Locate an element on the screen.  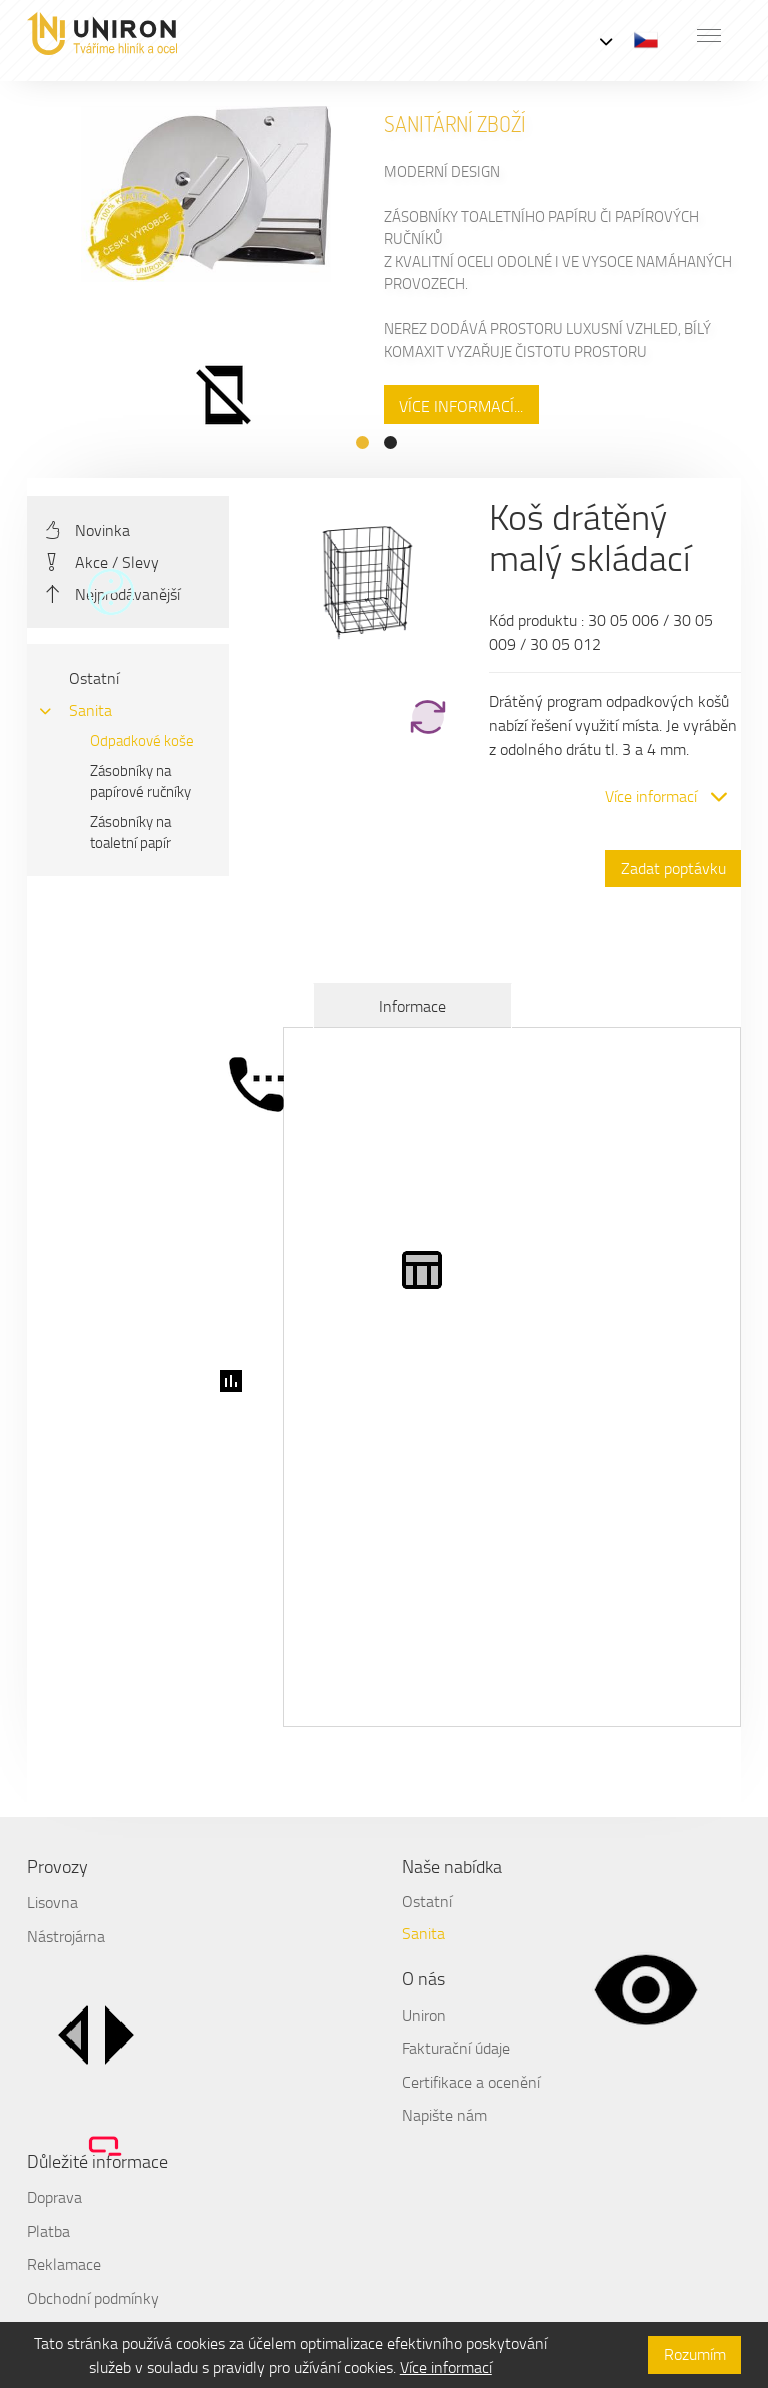
toggle balance or harmony mode is located at coordinates (111, 592).